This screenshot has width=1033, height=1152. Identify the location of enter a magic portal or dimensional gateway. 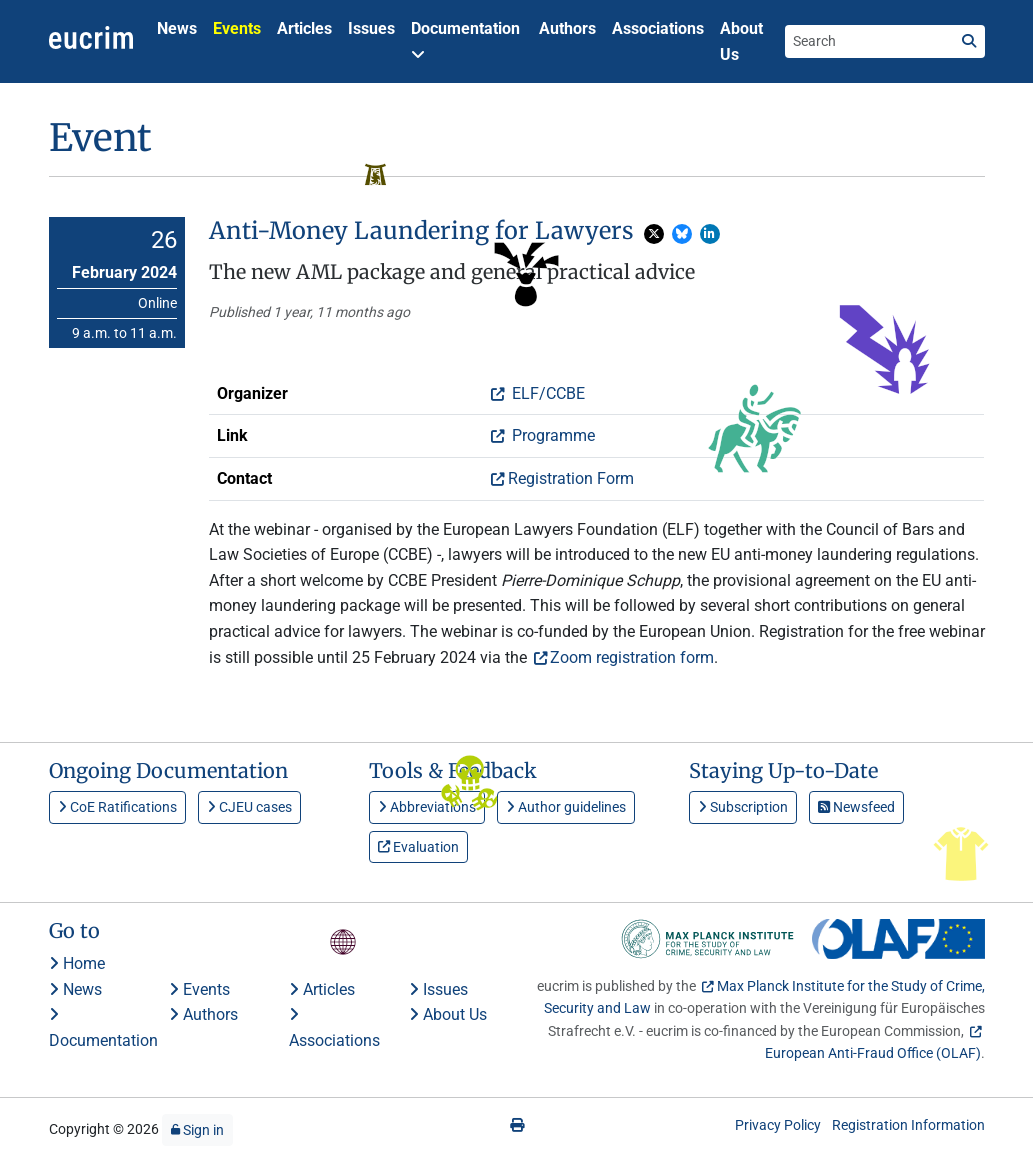
(375, 174).